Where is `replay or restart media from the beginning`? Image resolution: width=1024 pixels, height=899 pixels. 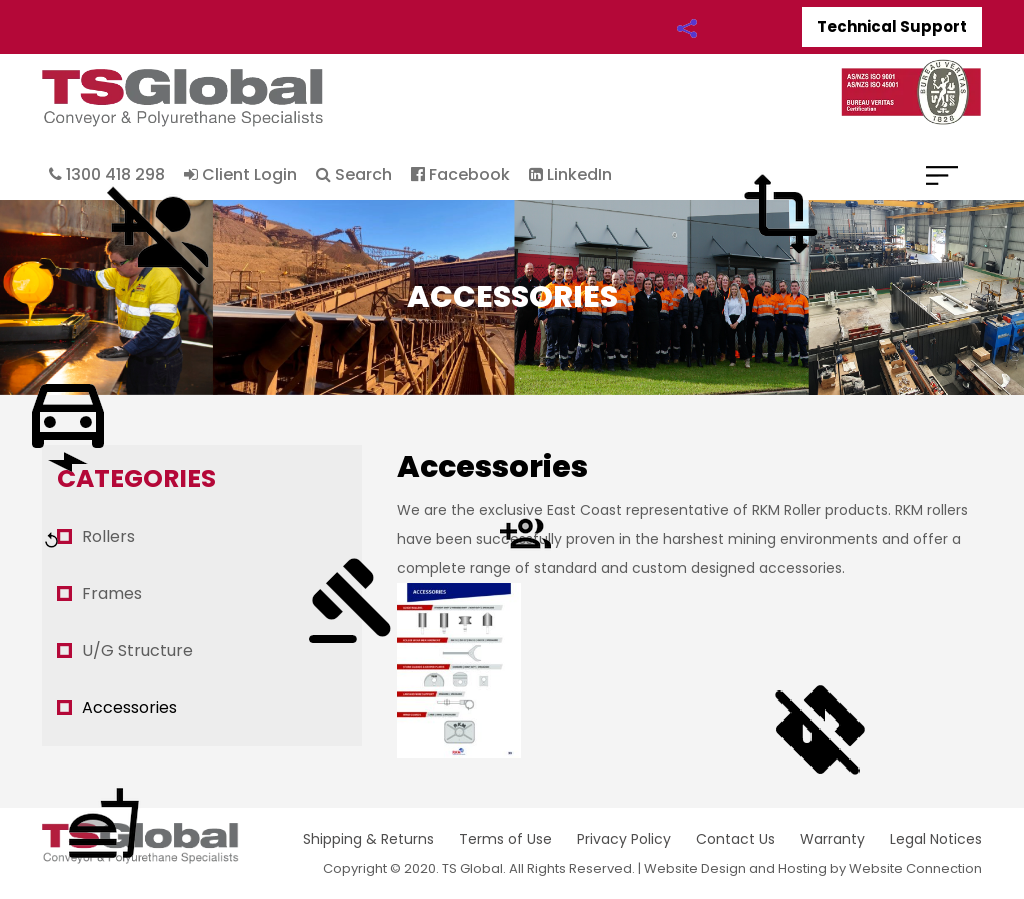 replay or restart media from the beginning is located at coordinates (51, 540).